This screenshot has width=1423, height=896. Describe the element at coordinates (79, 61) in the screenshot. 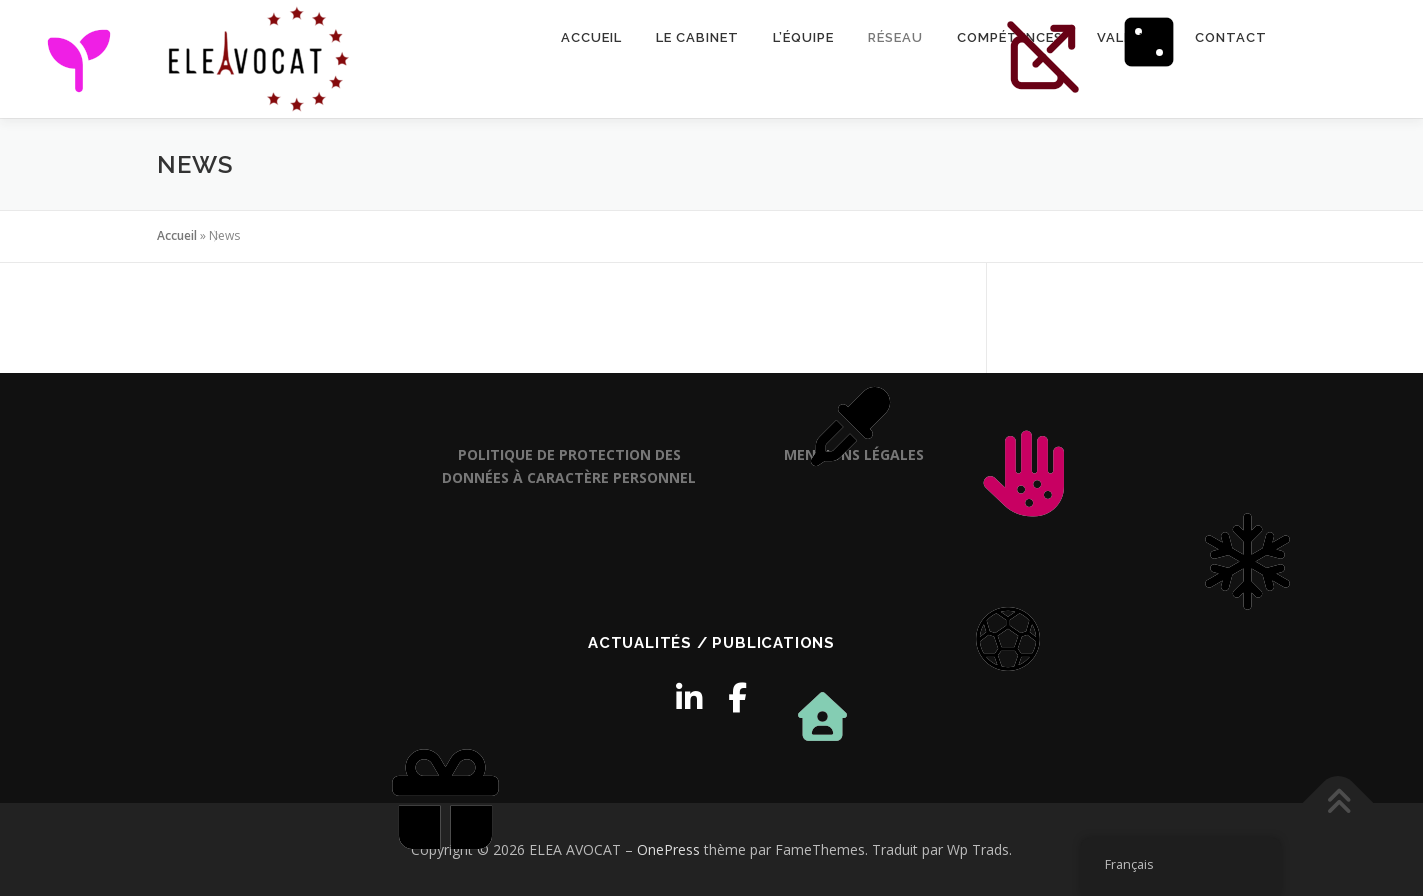

I see `indicates eco-friendly or sustainable option` at that location.